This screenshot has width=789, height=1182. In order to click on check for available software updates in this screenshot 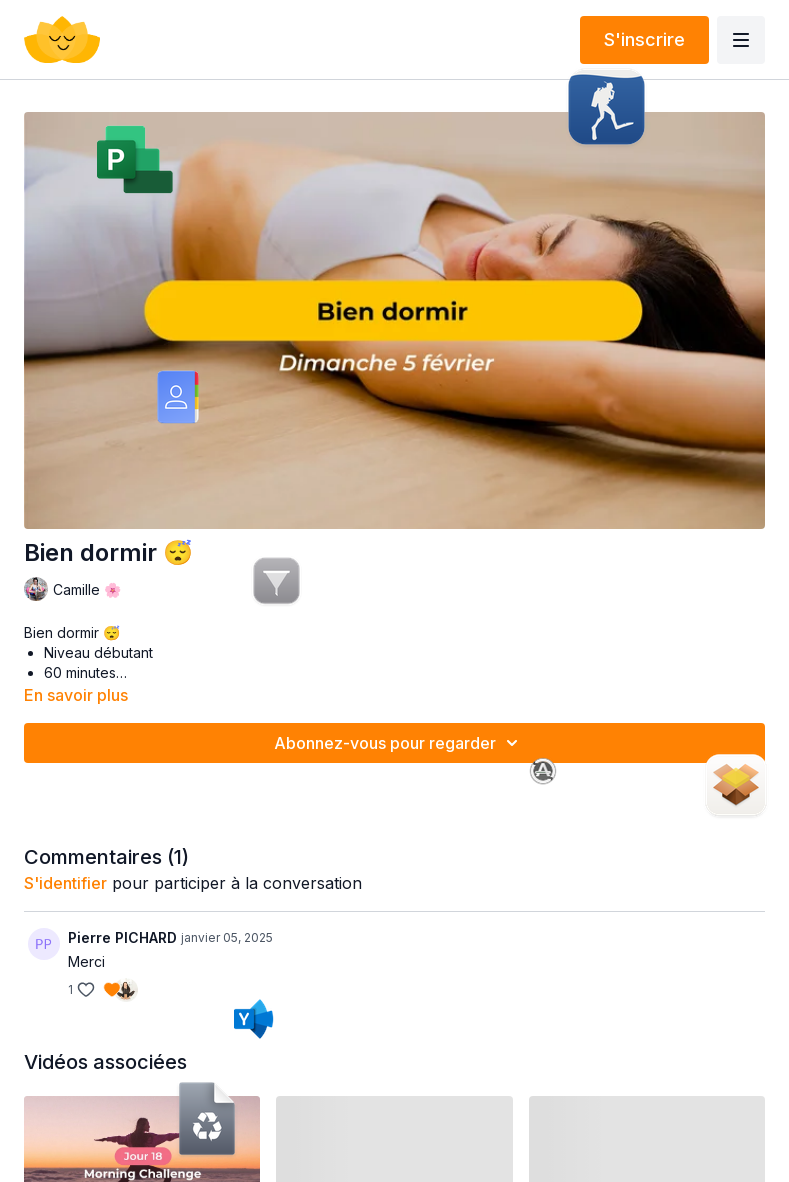, I will do `click(543, 771)`.